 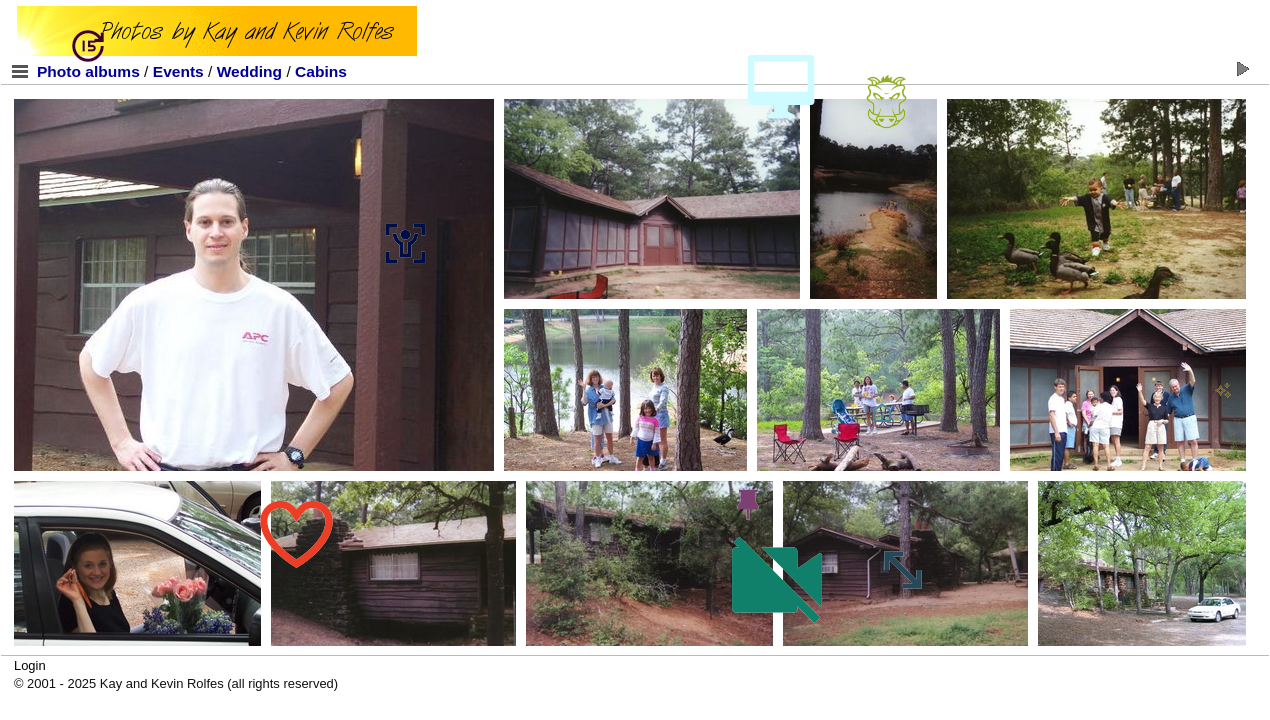 I want to click on navigate to home screen, so click(x=882, y=413).